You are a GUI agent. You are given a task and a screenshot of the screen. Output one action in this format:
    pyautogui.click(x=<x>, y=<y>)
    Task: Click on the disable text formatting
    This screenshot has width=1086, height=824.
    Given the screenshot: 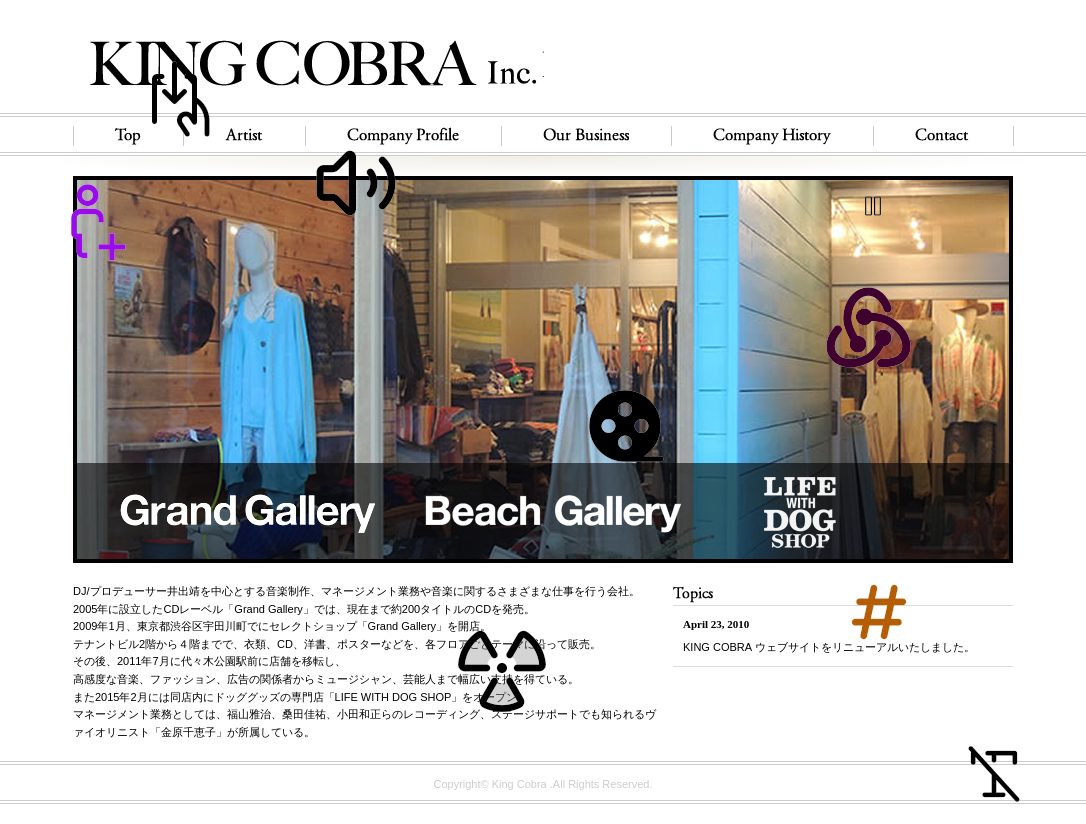 What is the action you would take?
    pyautogui.click(x=994, y=774)
    